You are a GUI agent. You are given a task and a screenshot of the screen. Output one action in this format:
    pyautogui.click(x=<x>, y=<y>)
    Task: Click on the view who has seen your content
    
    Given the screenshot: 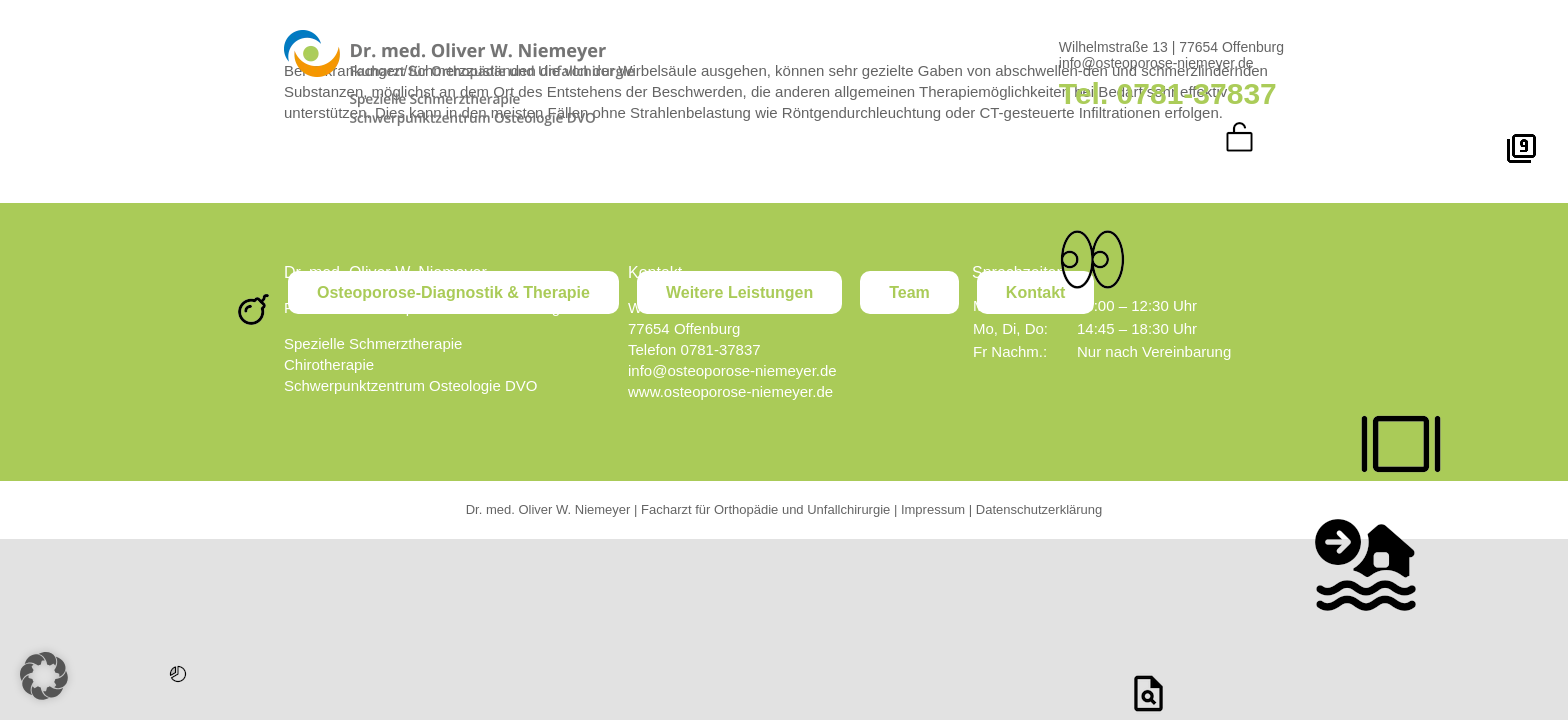 What is the action you would take?
    pyautogui.click(x=1092, y=259)
    